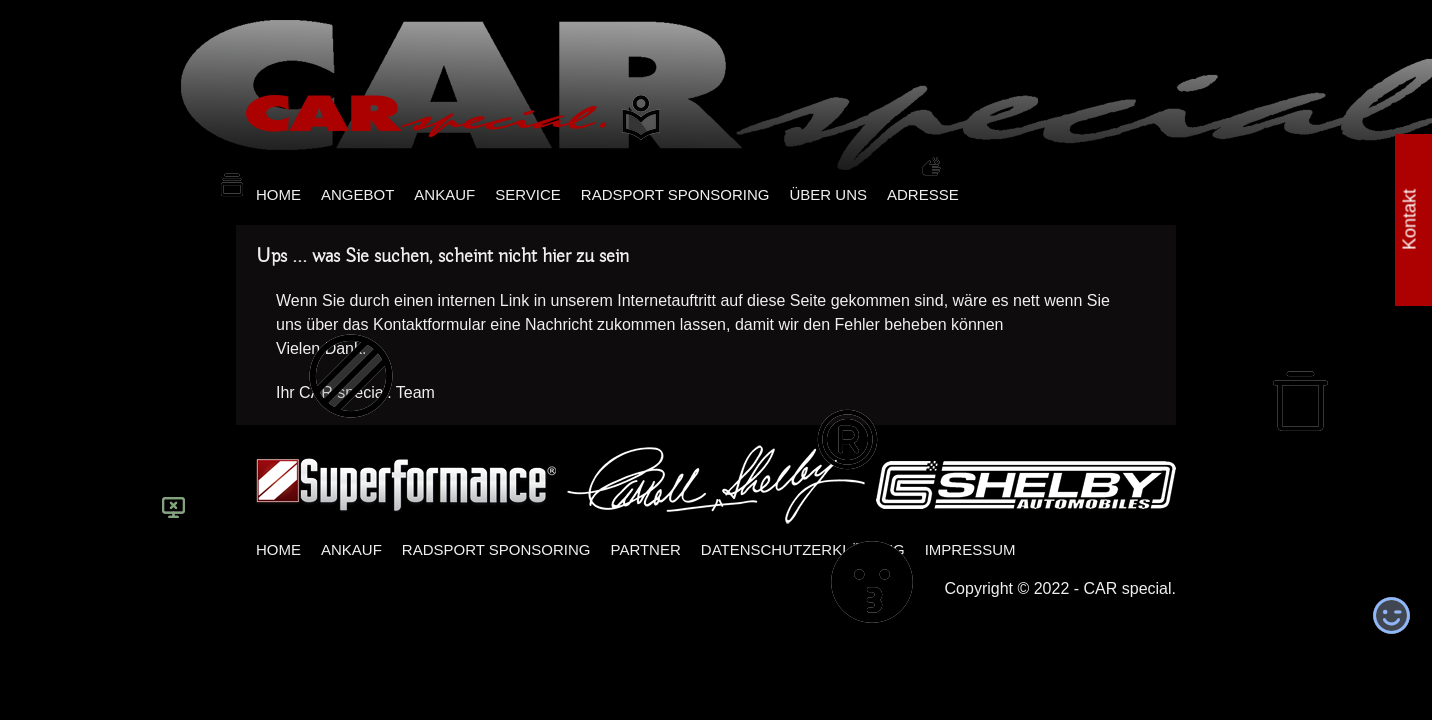 The width and height of the screenshot is (1432, 720). I want to click on disconnect or disable display, so click(173, 507).